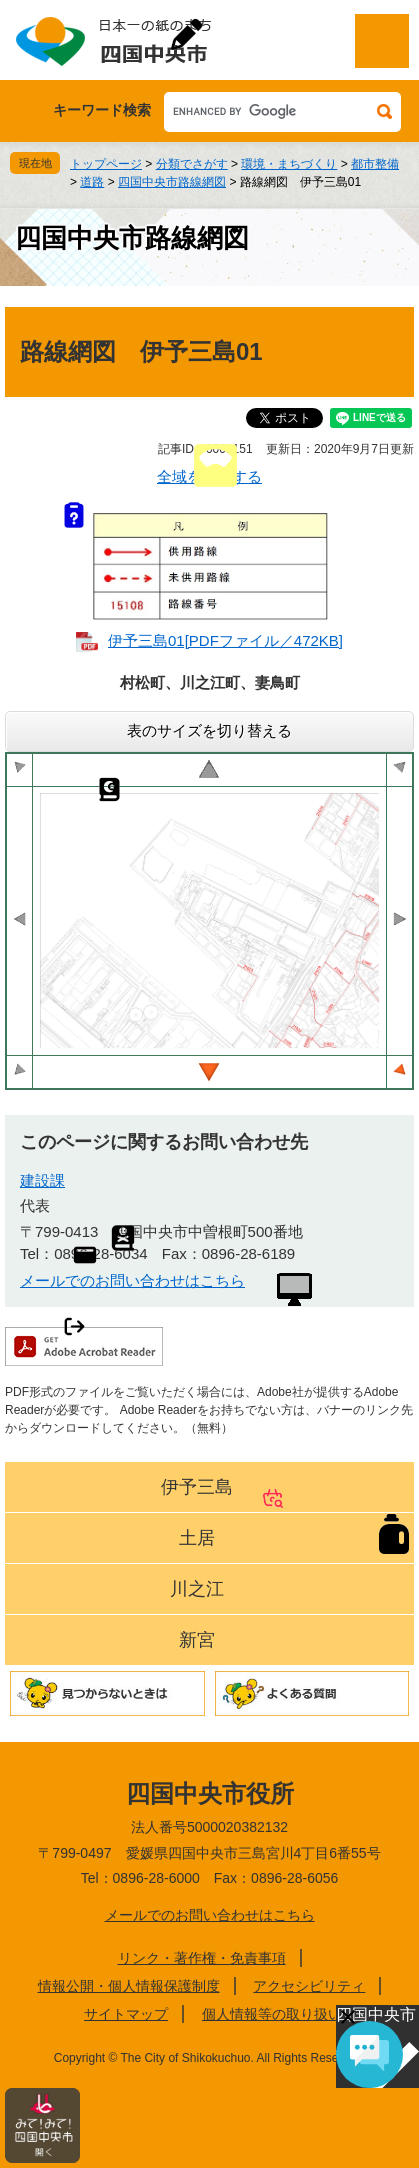 This screenshot has width=419, height=2168. Describe the element at coordinates (109, 789) in the screenshot. I see `access quran or islamic religious texts` at that location.